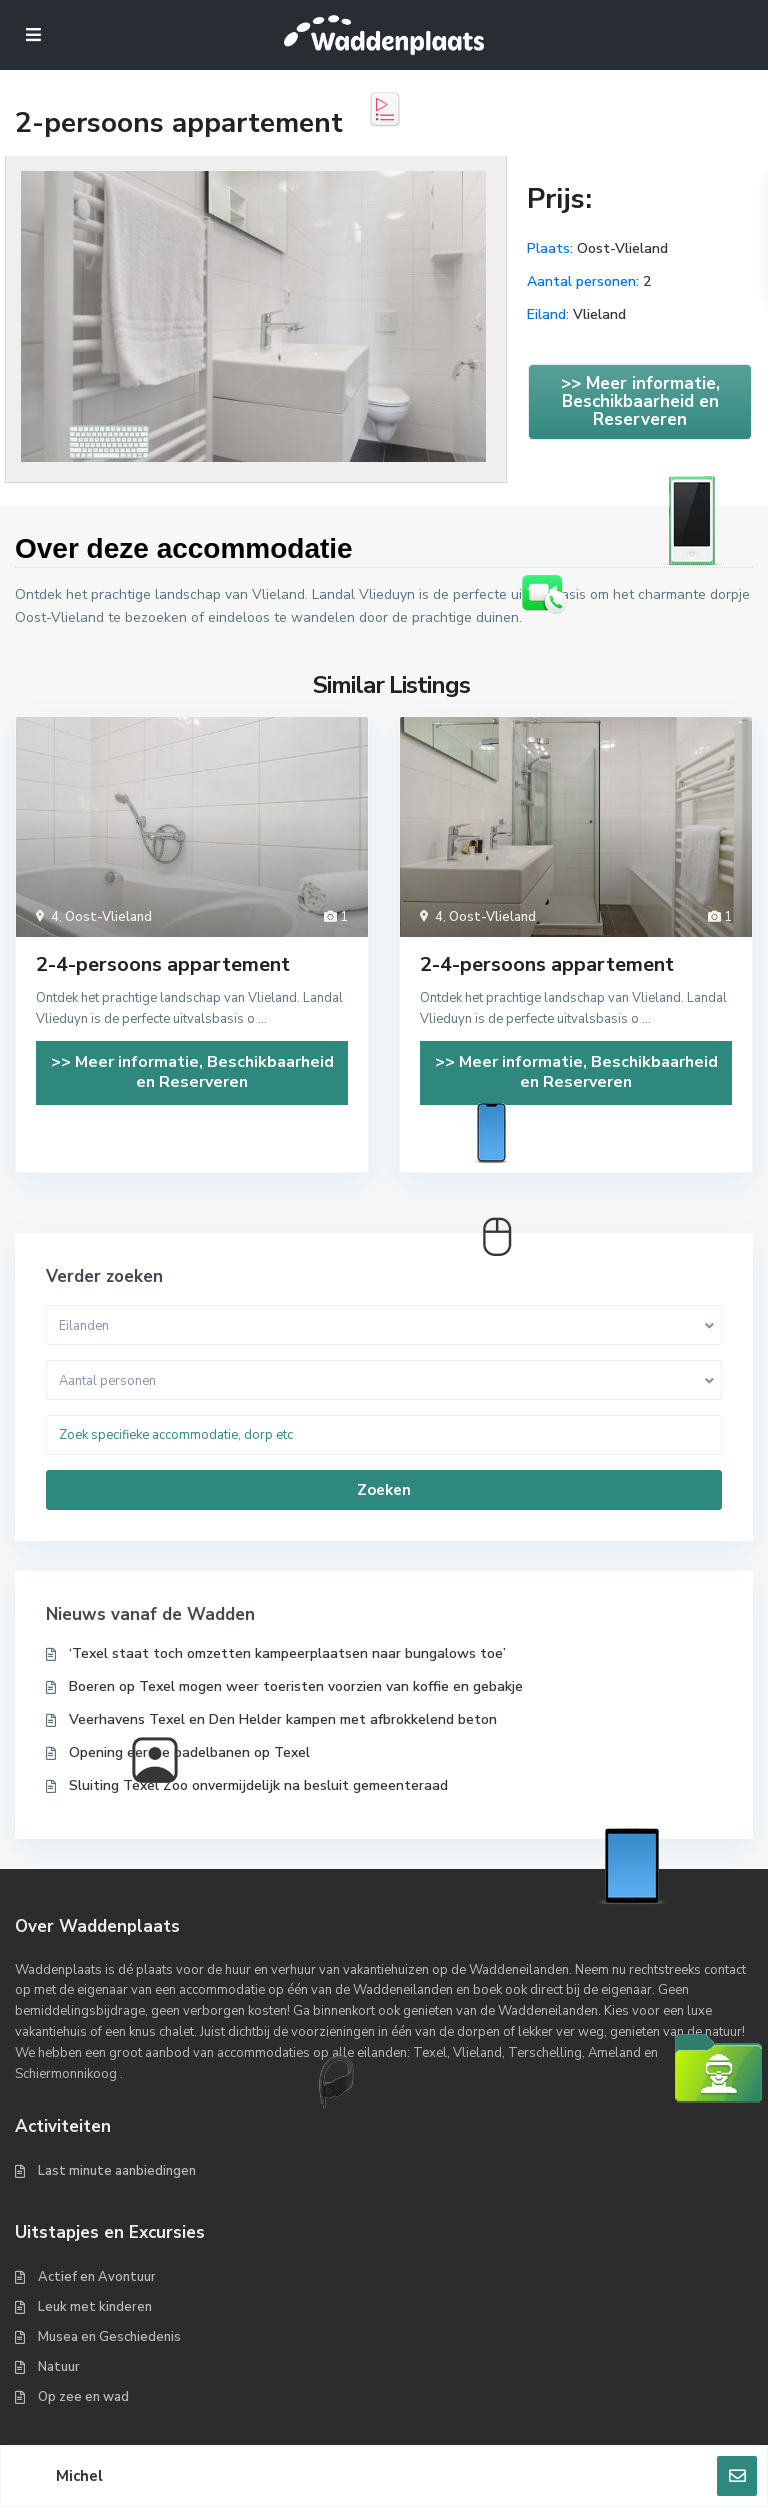 This screenshot has width=768, height=2507. I want to click on open folder for VR or augmented reality projects, so click(718, 2070).